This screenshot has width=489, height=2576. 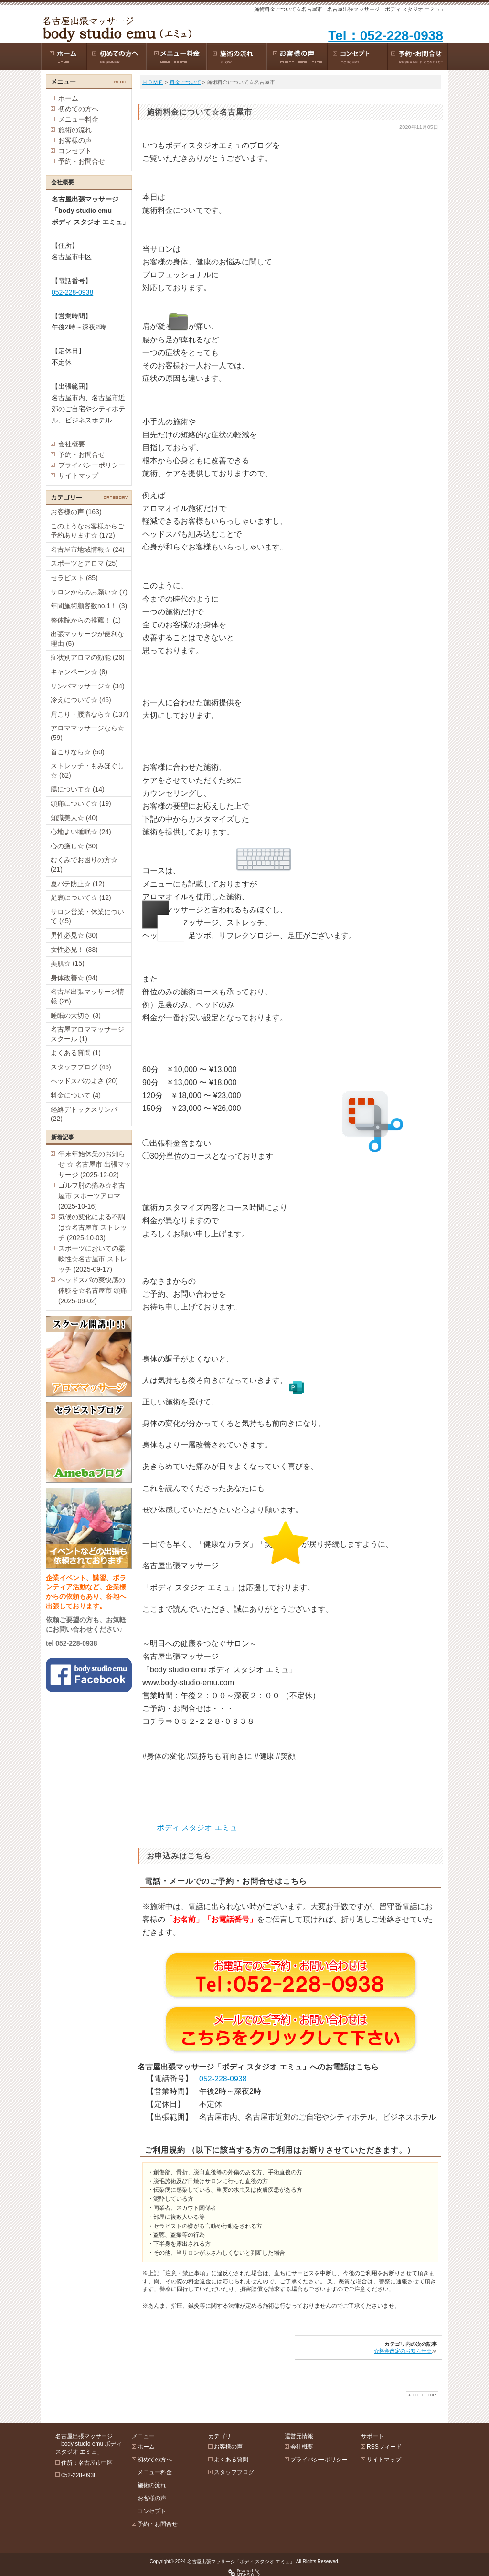 What do you see at coordinates (179, 321) in the screenshot?
I see `access a remote or network folder` at bounding box center [179, 321].